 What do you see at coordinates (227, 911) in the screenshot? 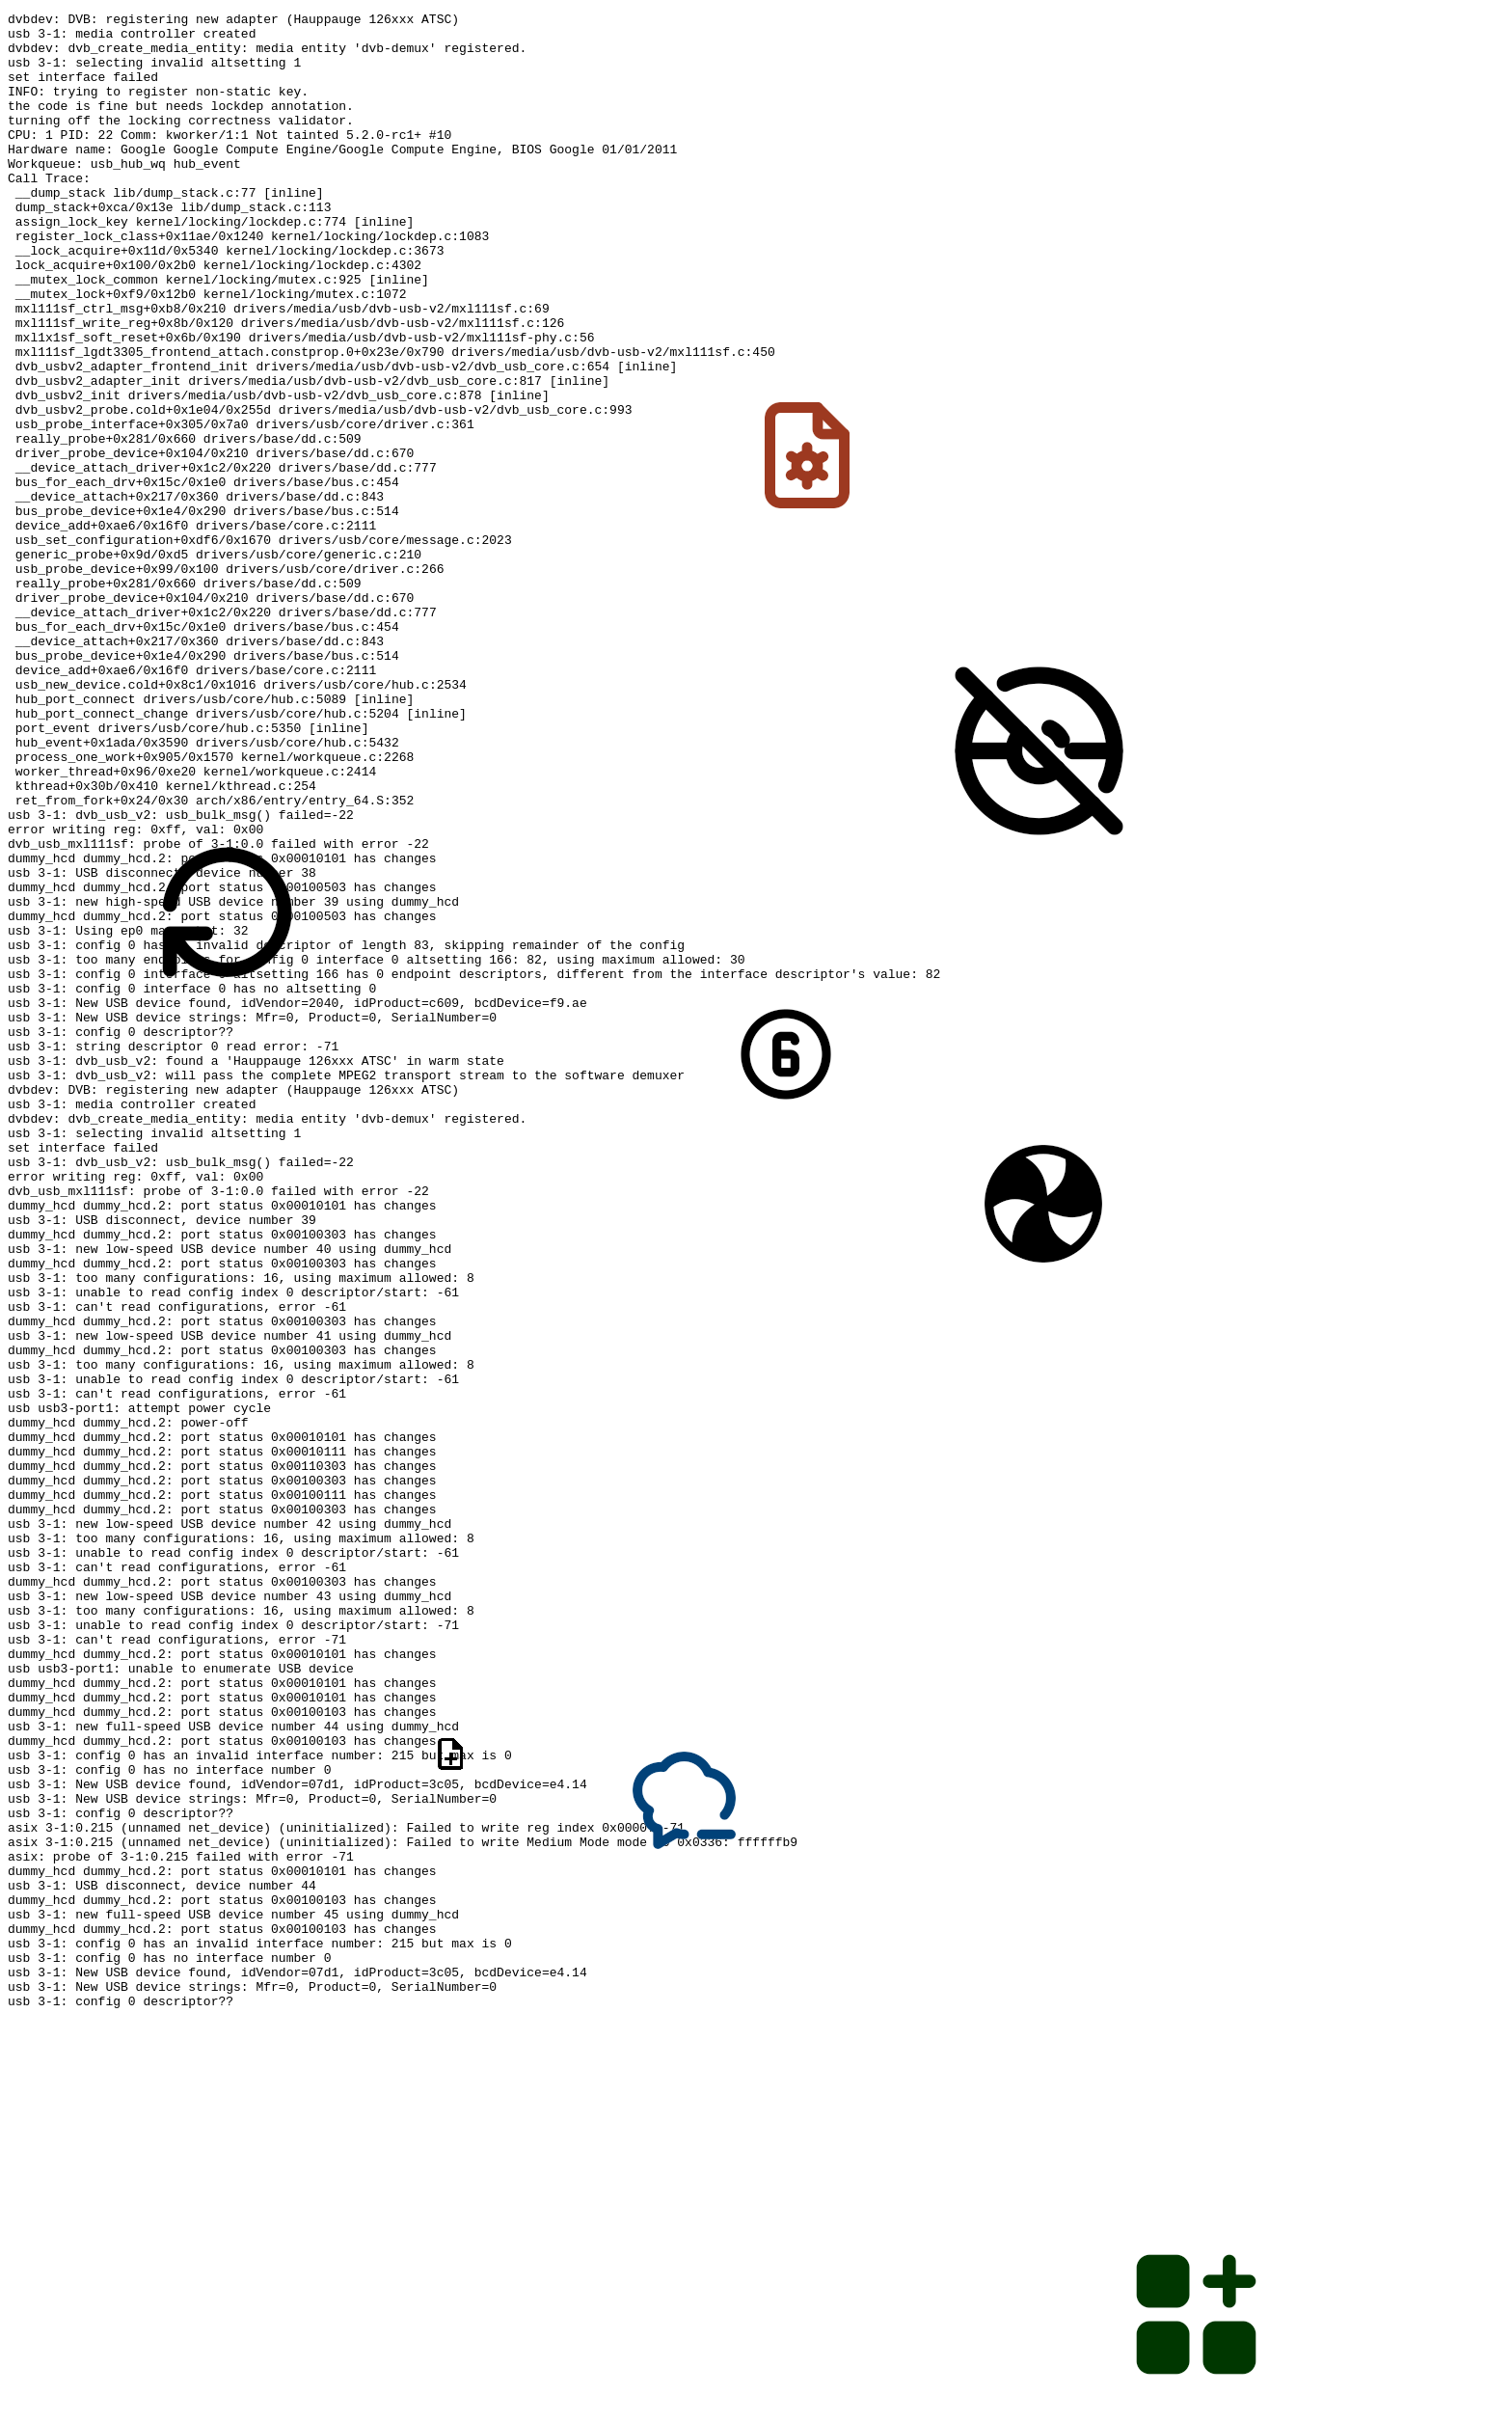
I see `rotate image or content clockwise` at bounding box center [227, 911].